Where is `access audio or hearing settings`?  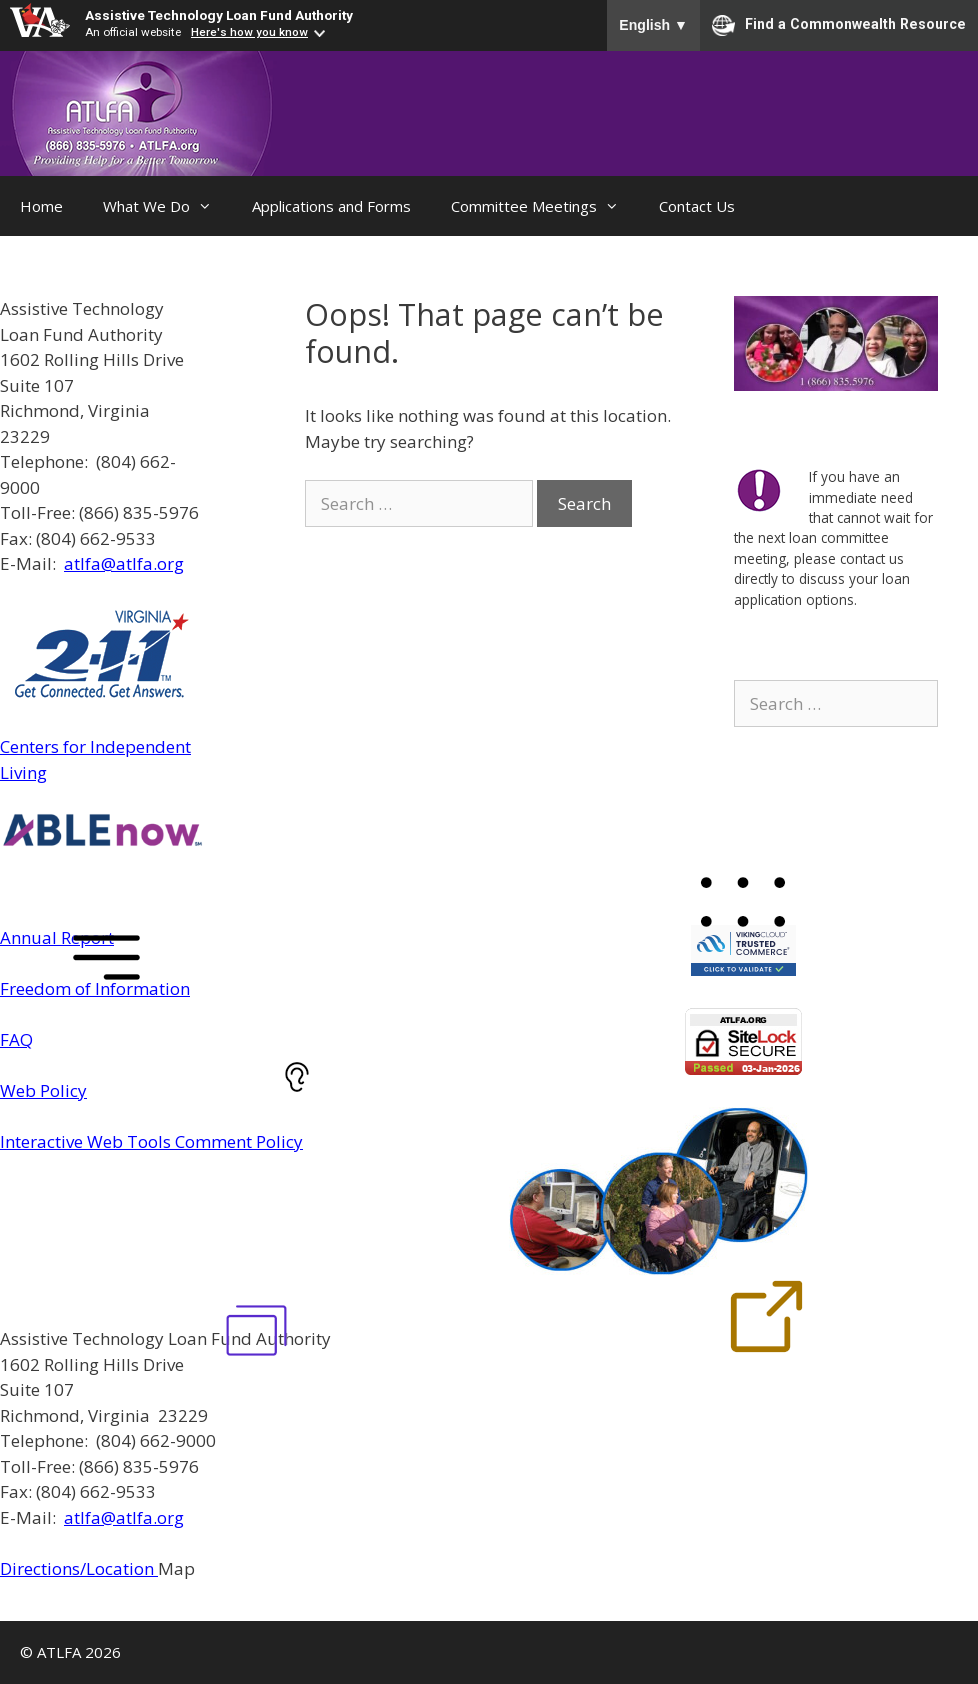 access audio or hearing settings is located at coordinates (297, 1077).